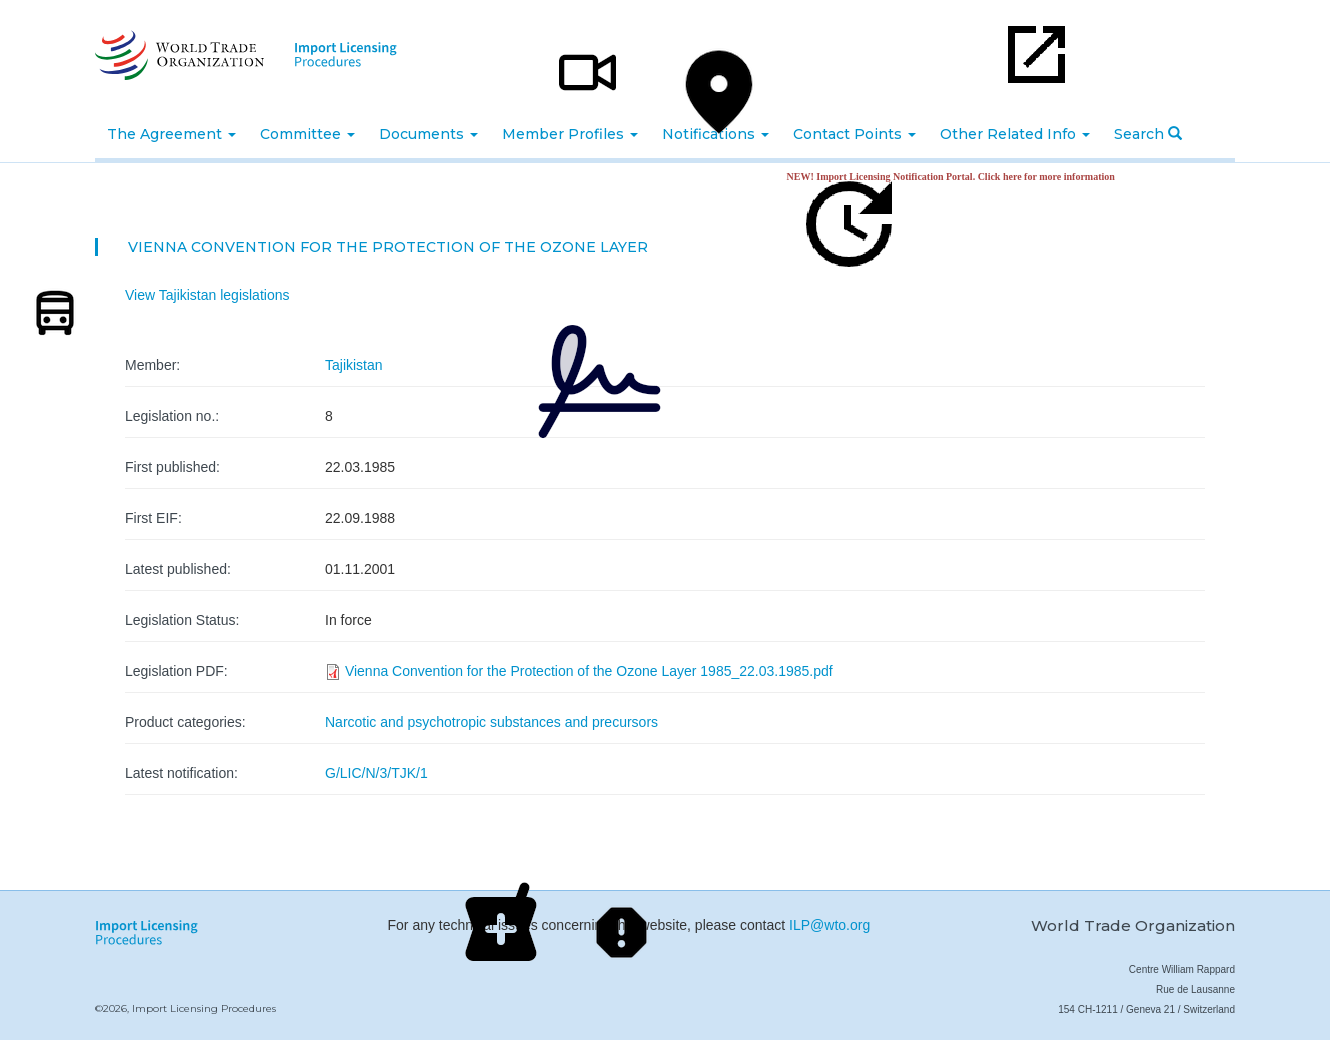 The image size is (1330, 1040). What do you see at coordinates (501, 925) in the screenshot?
I see `find nearby pharmacies` at bounding box center [501, 925].